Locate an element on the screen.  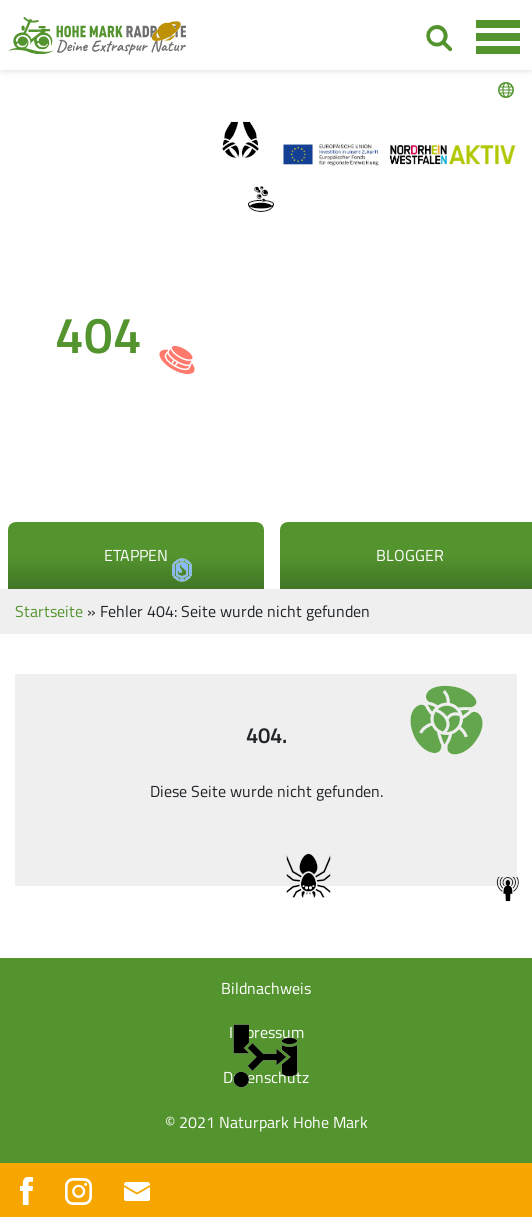
open the crafting menu is located at coordinates (266, 1057).